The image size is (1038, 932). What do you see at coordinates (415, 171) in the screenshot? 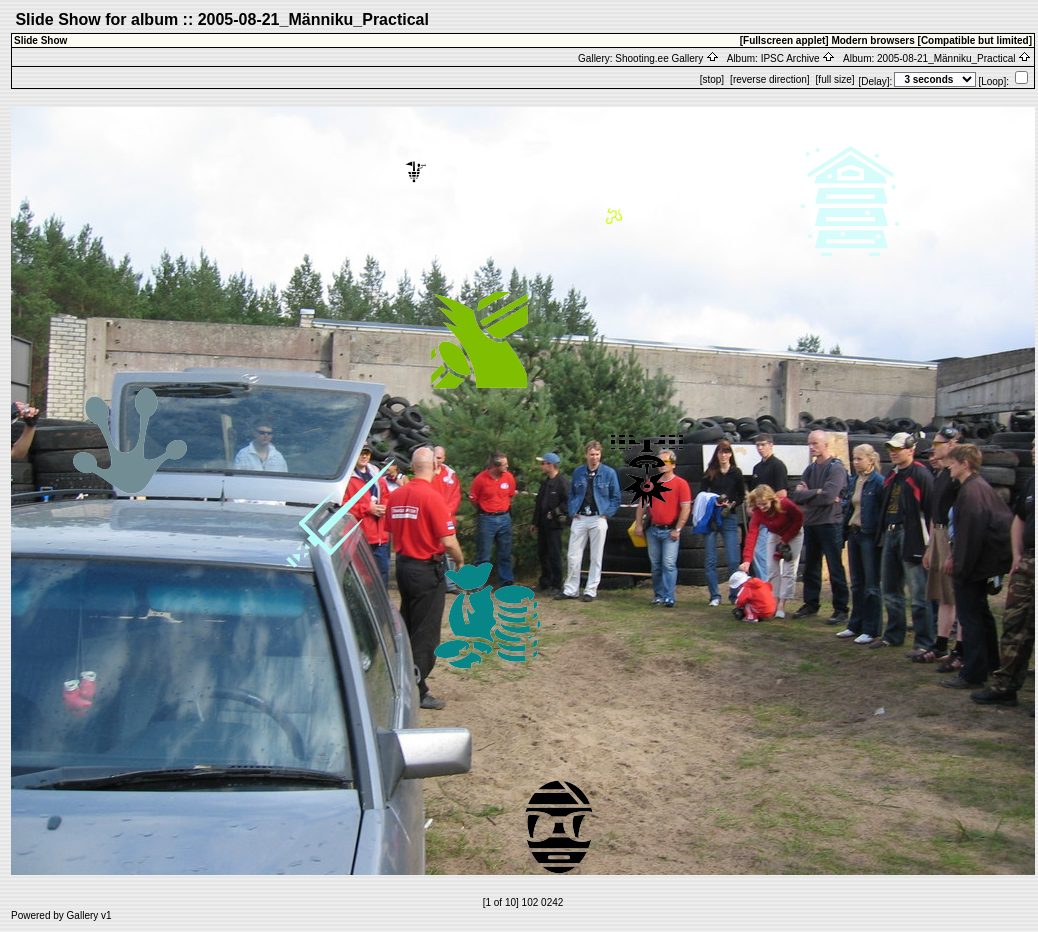
I see `access the lookout or observation point` at bounding box center [415, 171].